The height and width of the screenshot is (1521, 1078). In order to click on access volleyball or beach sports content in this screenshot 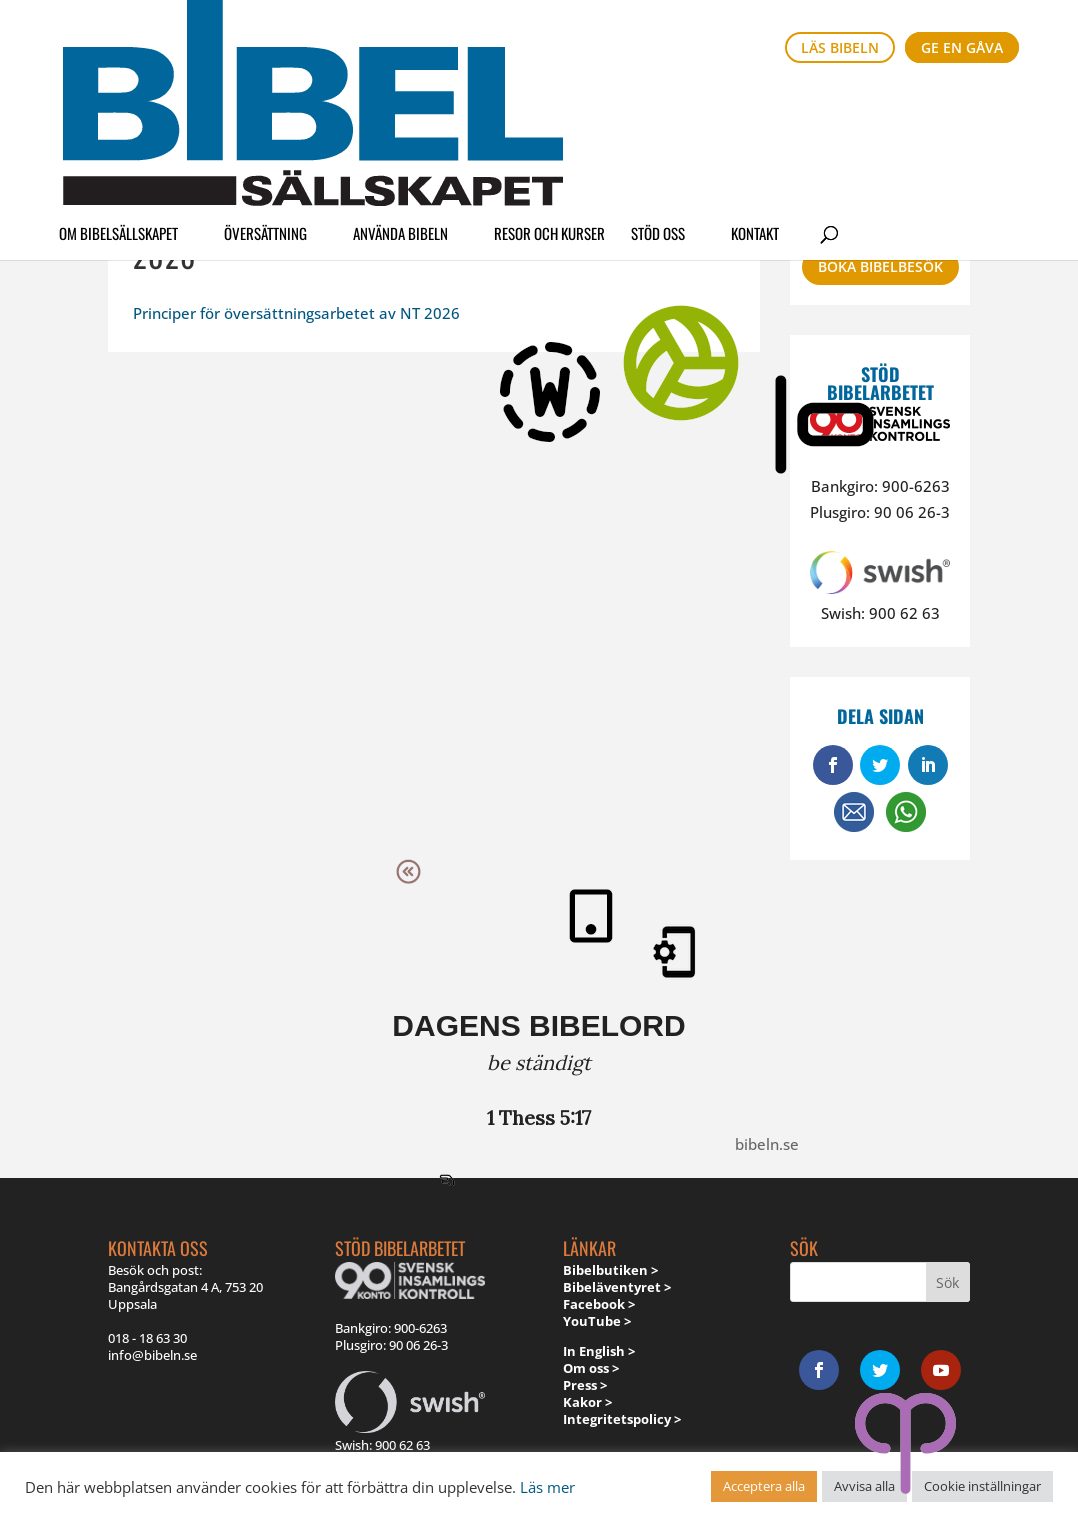, I will do `click(681, 363)`.